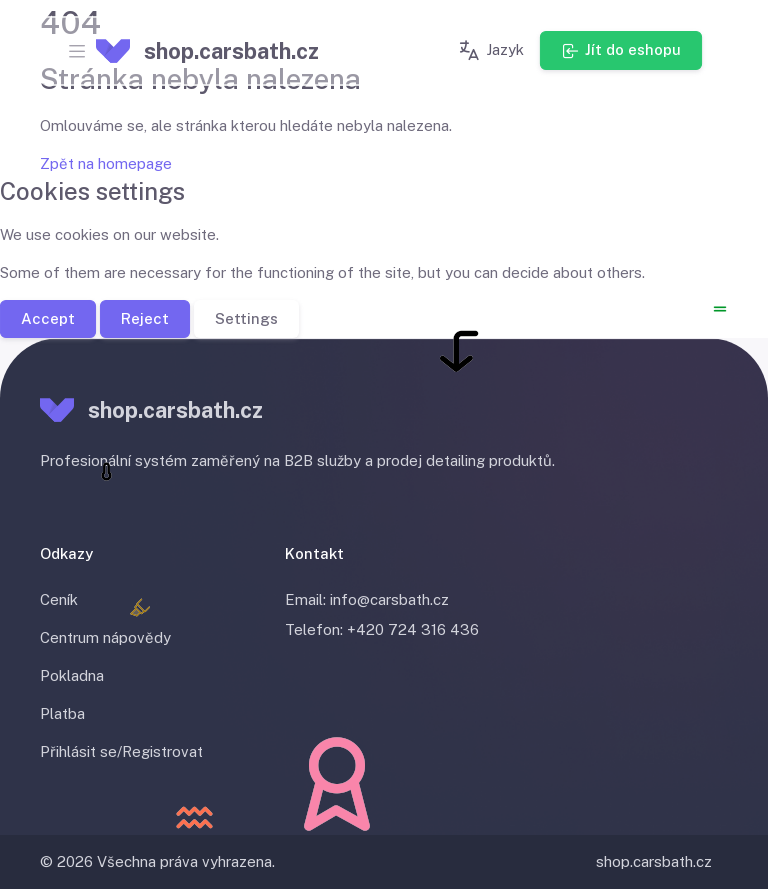 This screenshot has height=889, width=768. Describe the element at coordinates (106, 471) in the screenshot. I see `indicates maximum temperature level` at that location.